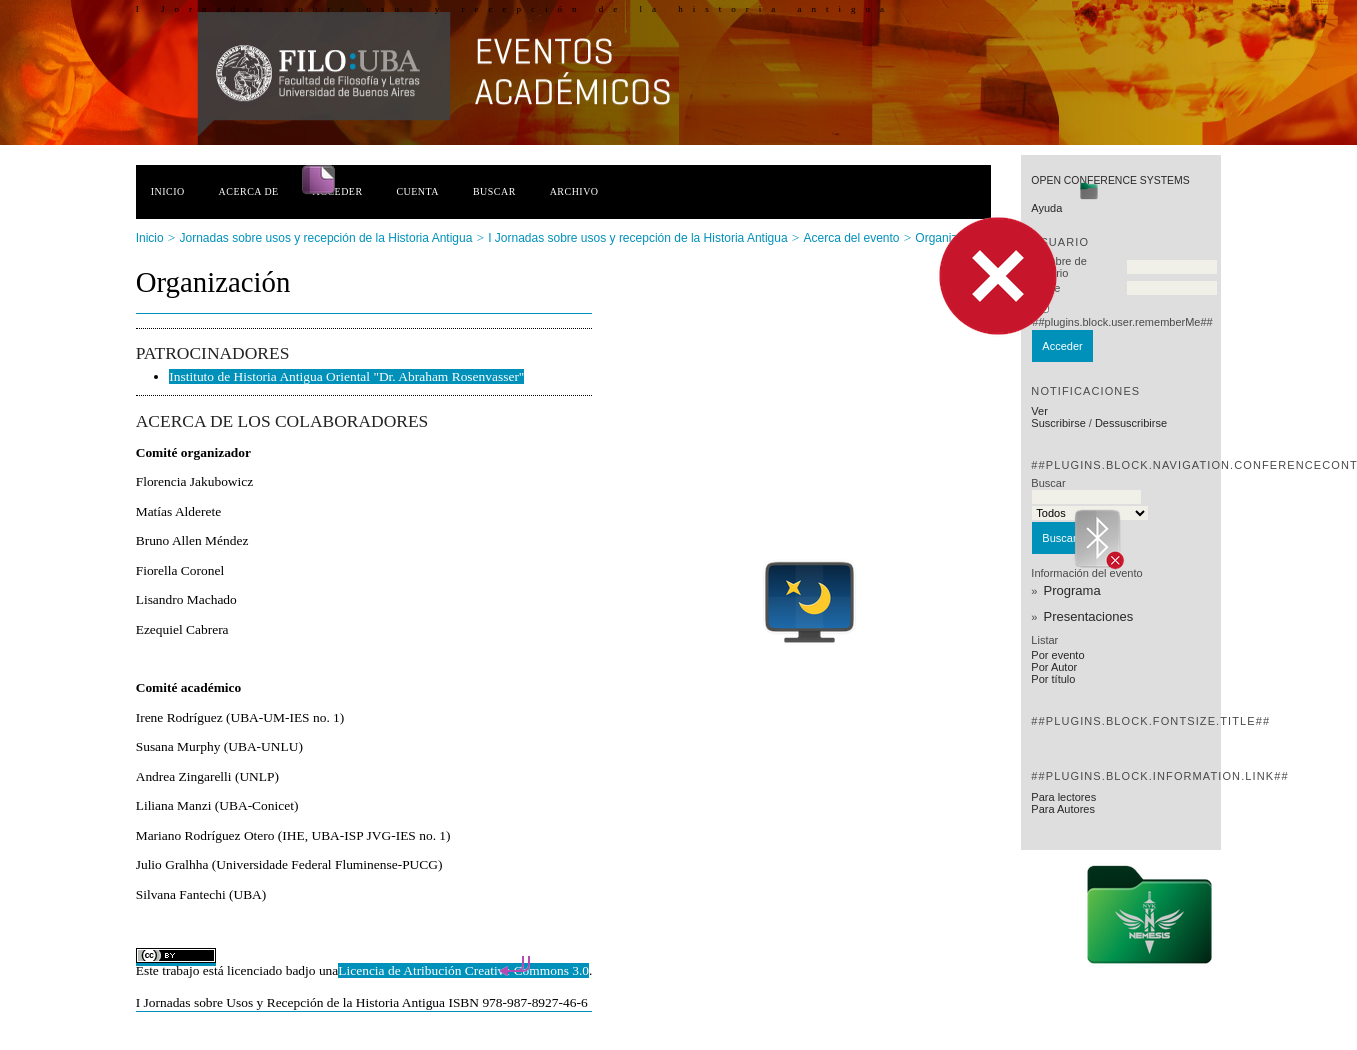 This screenshot has width=1357, height=1050. Describe the element at coordinates (809, 601) in the screenshot. I see `open screensaver settings` at that location.